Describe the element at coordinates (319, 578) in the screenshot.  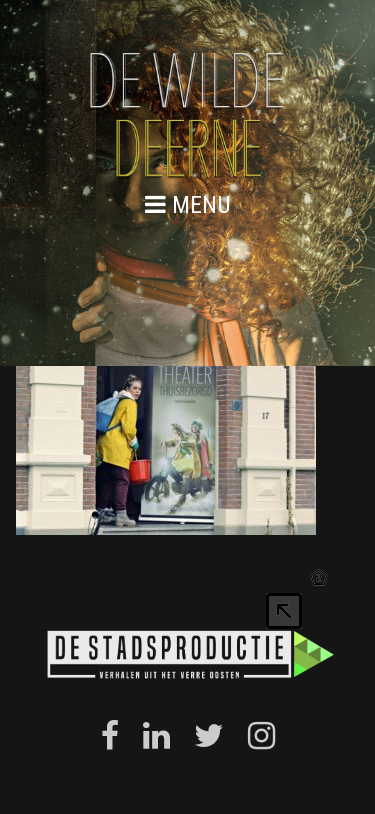
I see `indicates step 2 in a multi-step process` at that location.